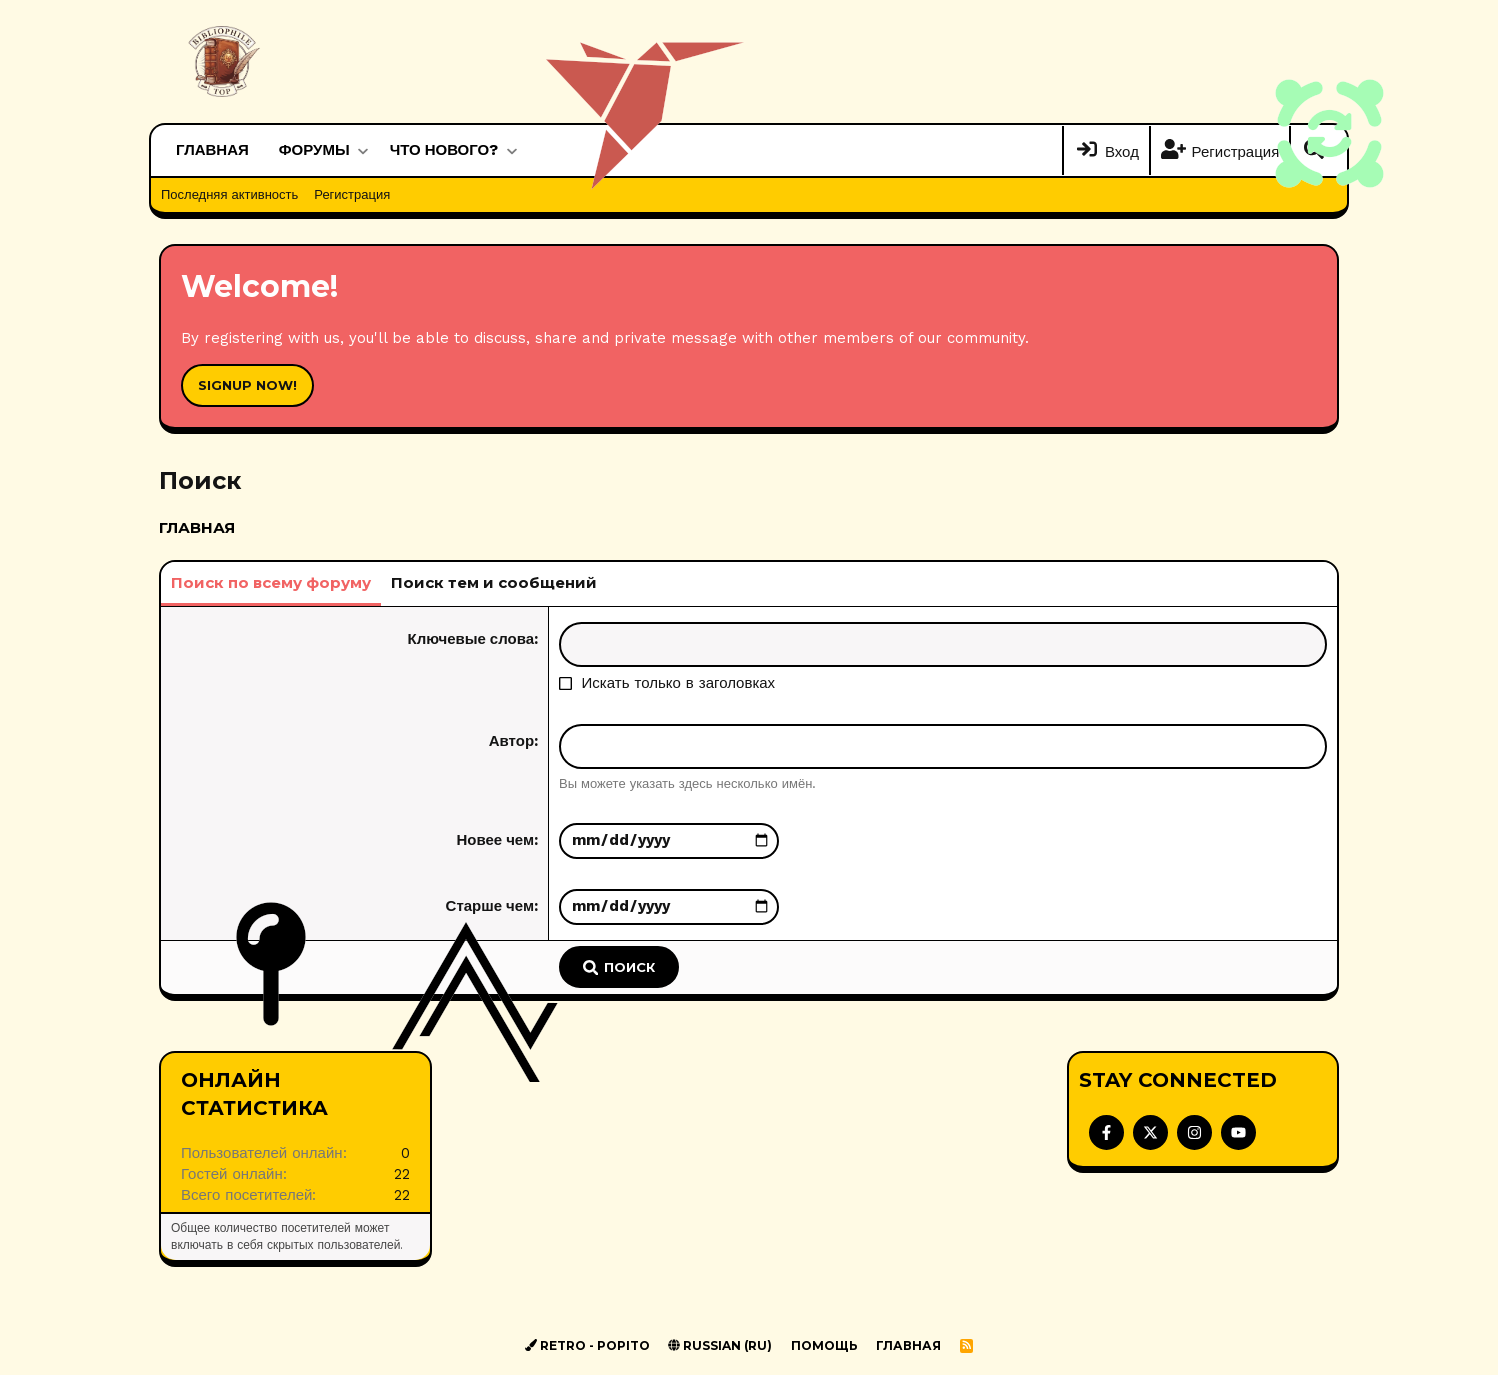  Describe the element at coordinates (475, 1002) in the screenshot. I see `think peaks brand logo` at that location.